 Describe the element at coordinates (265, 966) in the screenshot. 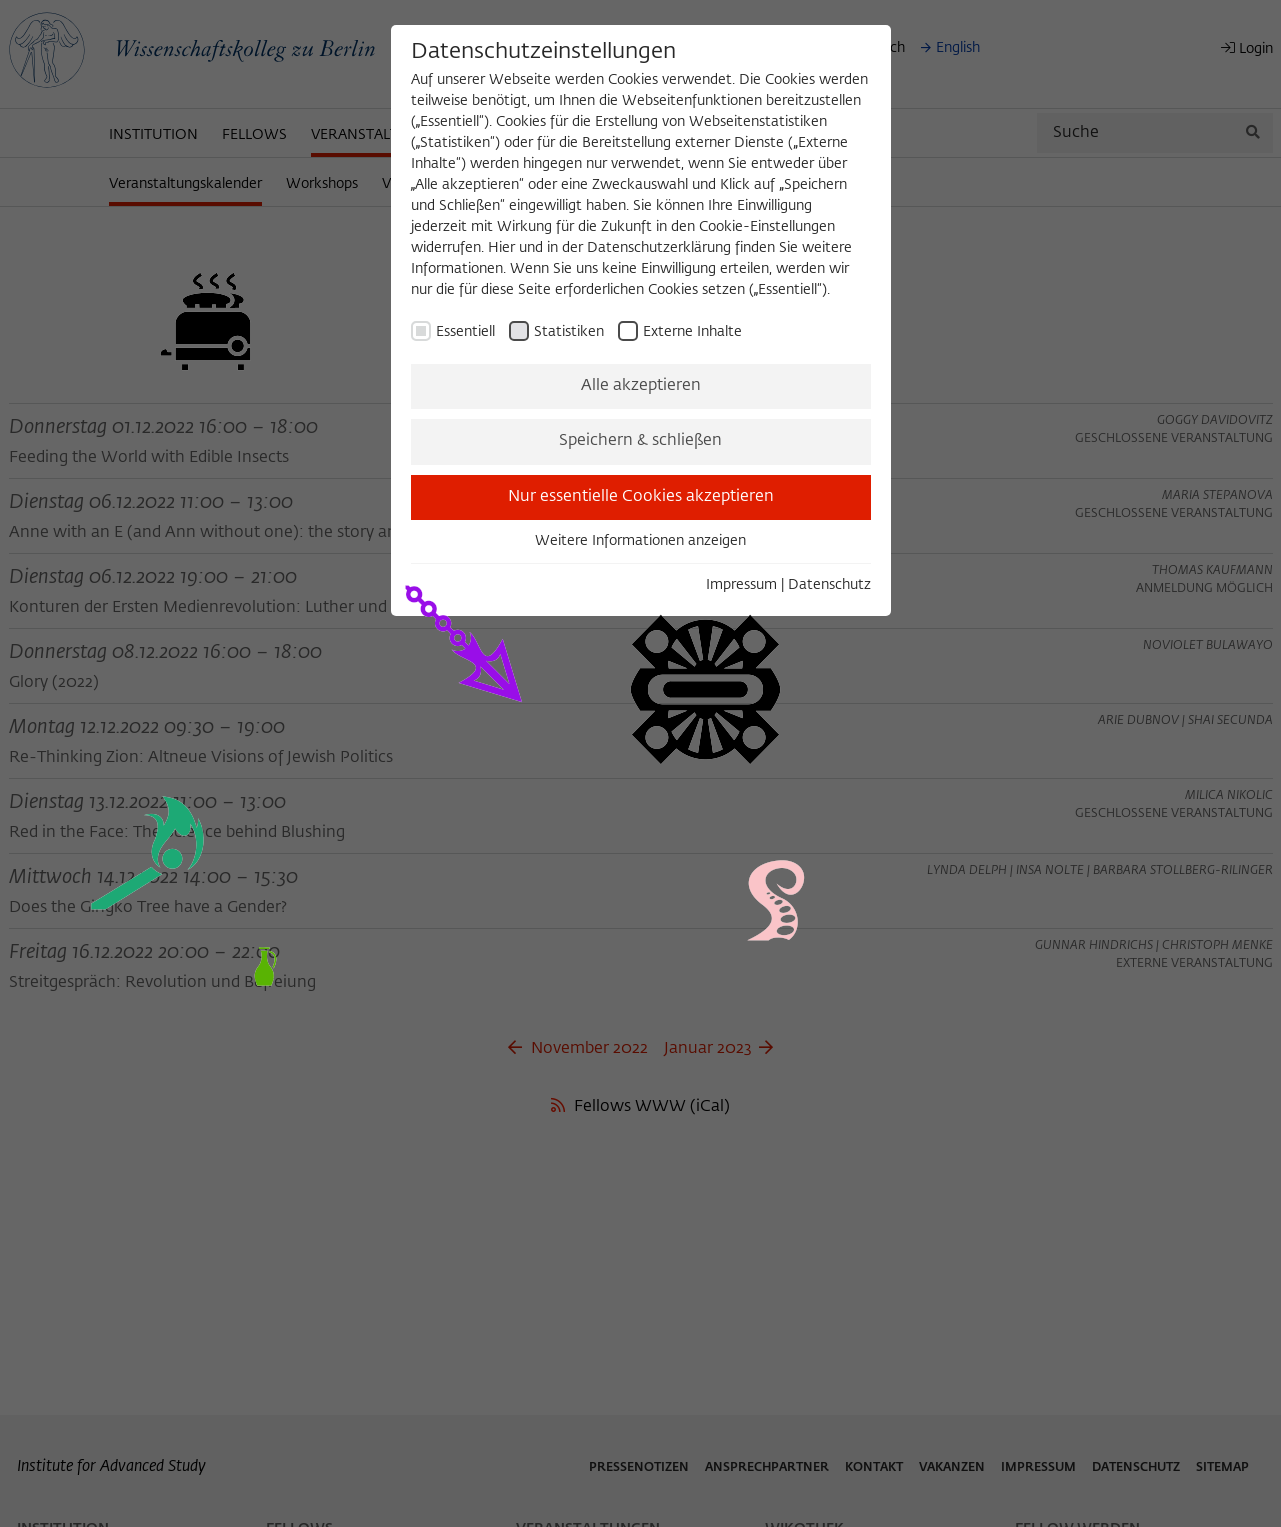

I see `select a jug or pitcher item in game inventory` at that location.